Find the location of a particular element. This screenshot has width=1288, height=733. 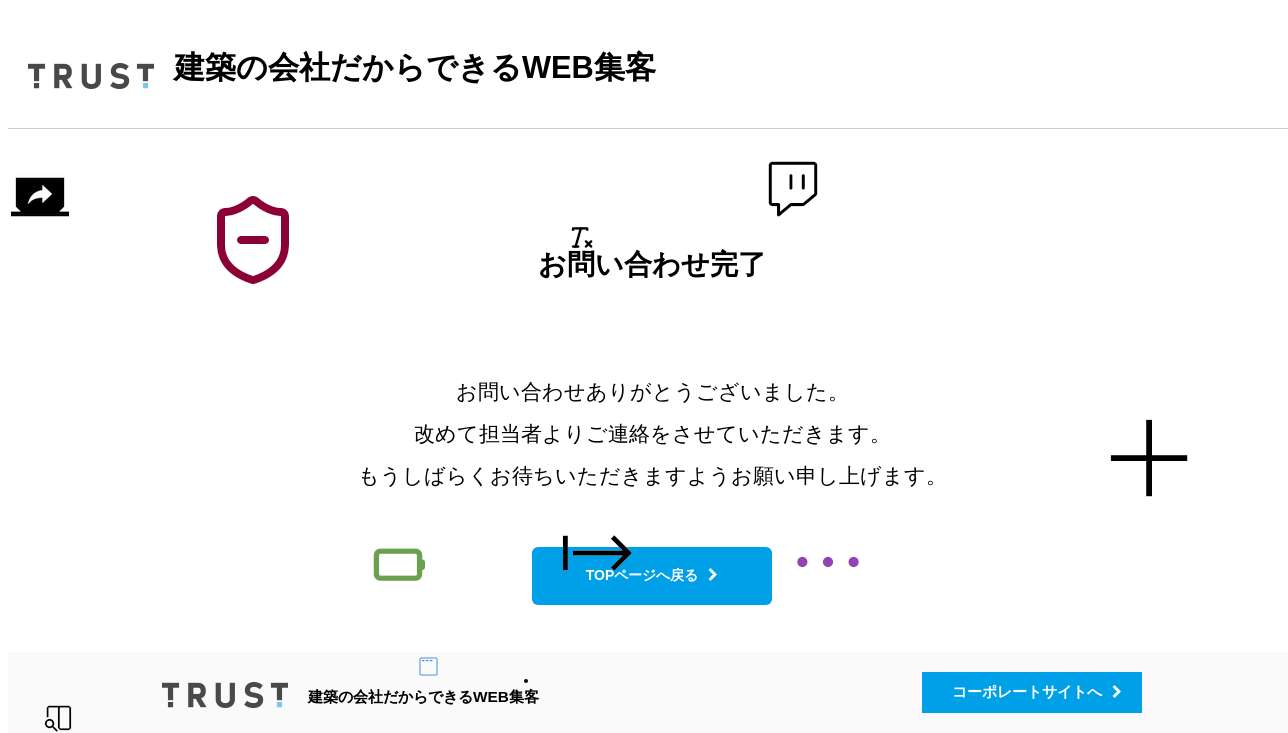

indicates empty battery status is located at coordinates (398, 562).